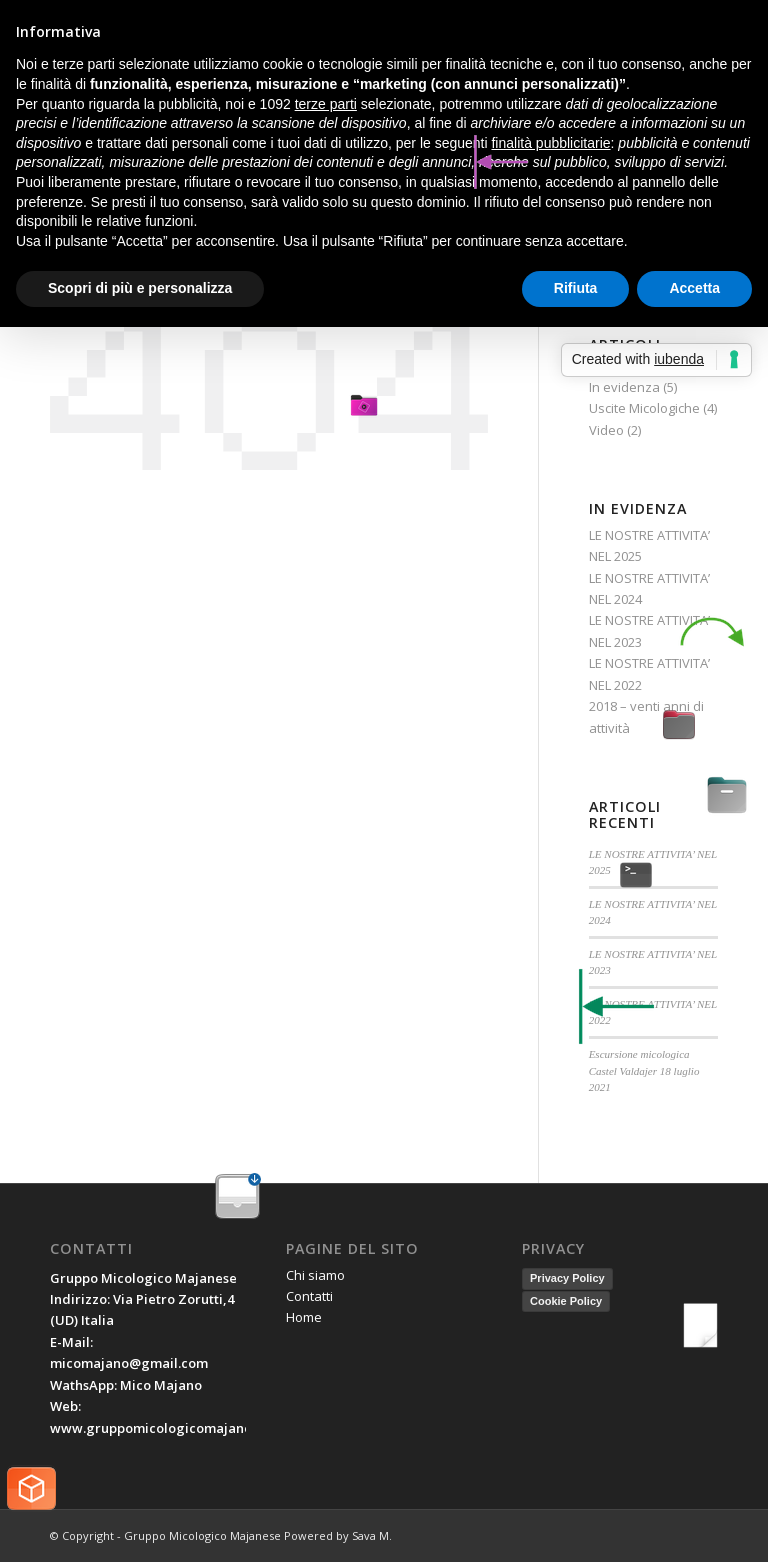 Image resolution: width=768 pixels, height=1562 pixels. I want to click on open a folder or directory, so click(679, 724).